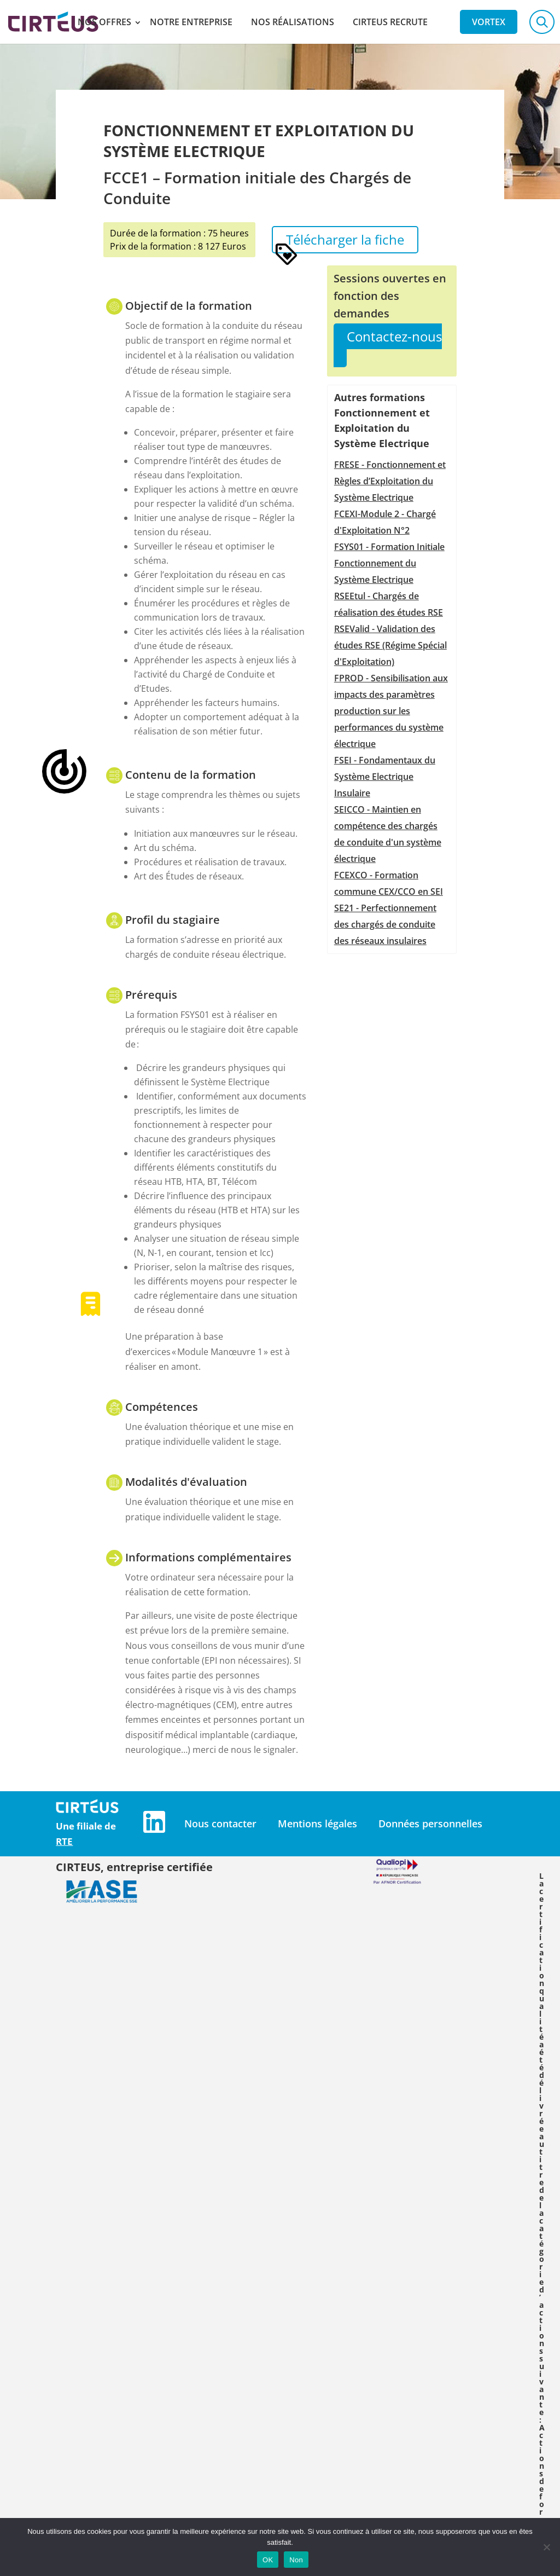  I want to click on view loyalty rewards or points, so click(286, 254).